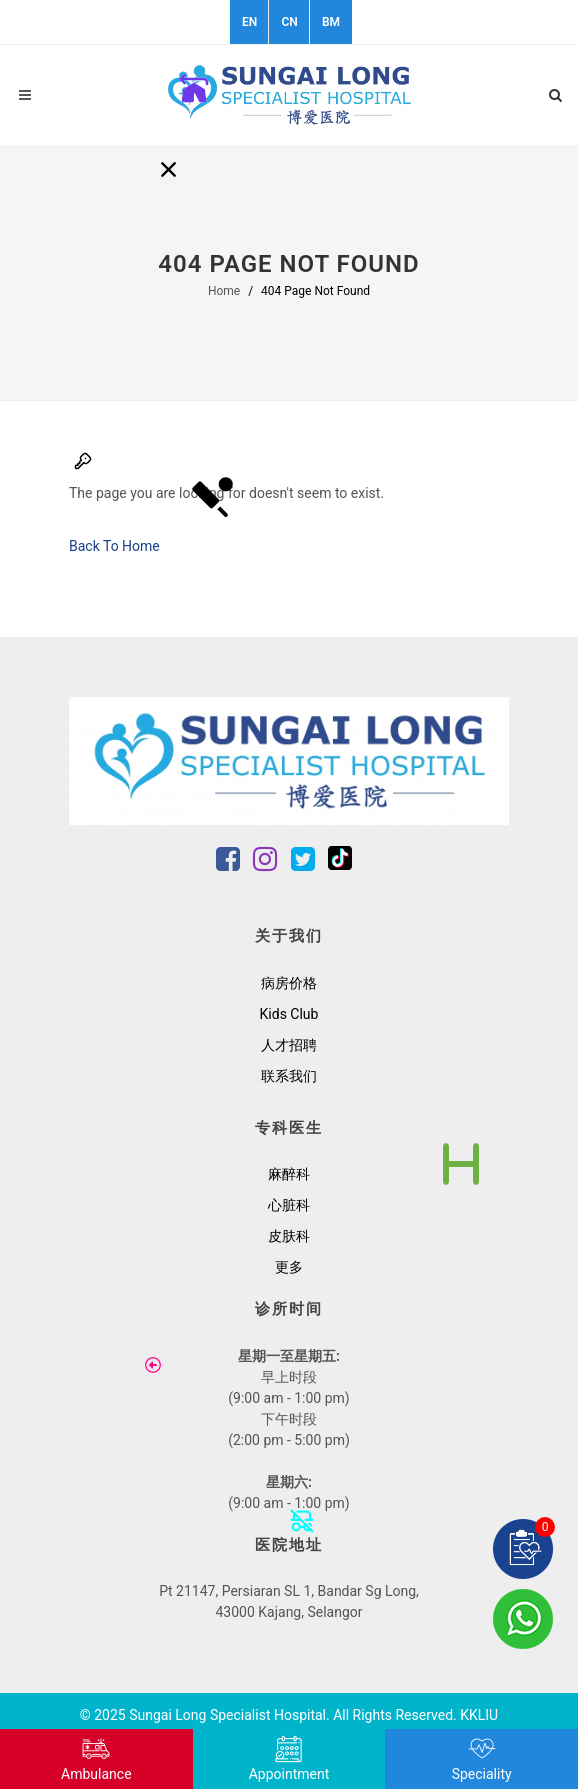 This screenshot has width=578, height=1789. What do you see at coordinates (194, 88) in the screenshot?
I see `return to campsite or base location` at bounding box center [194, 88].